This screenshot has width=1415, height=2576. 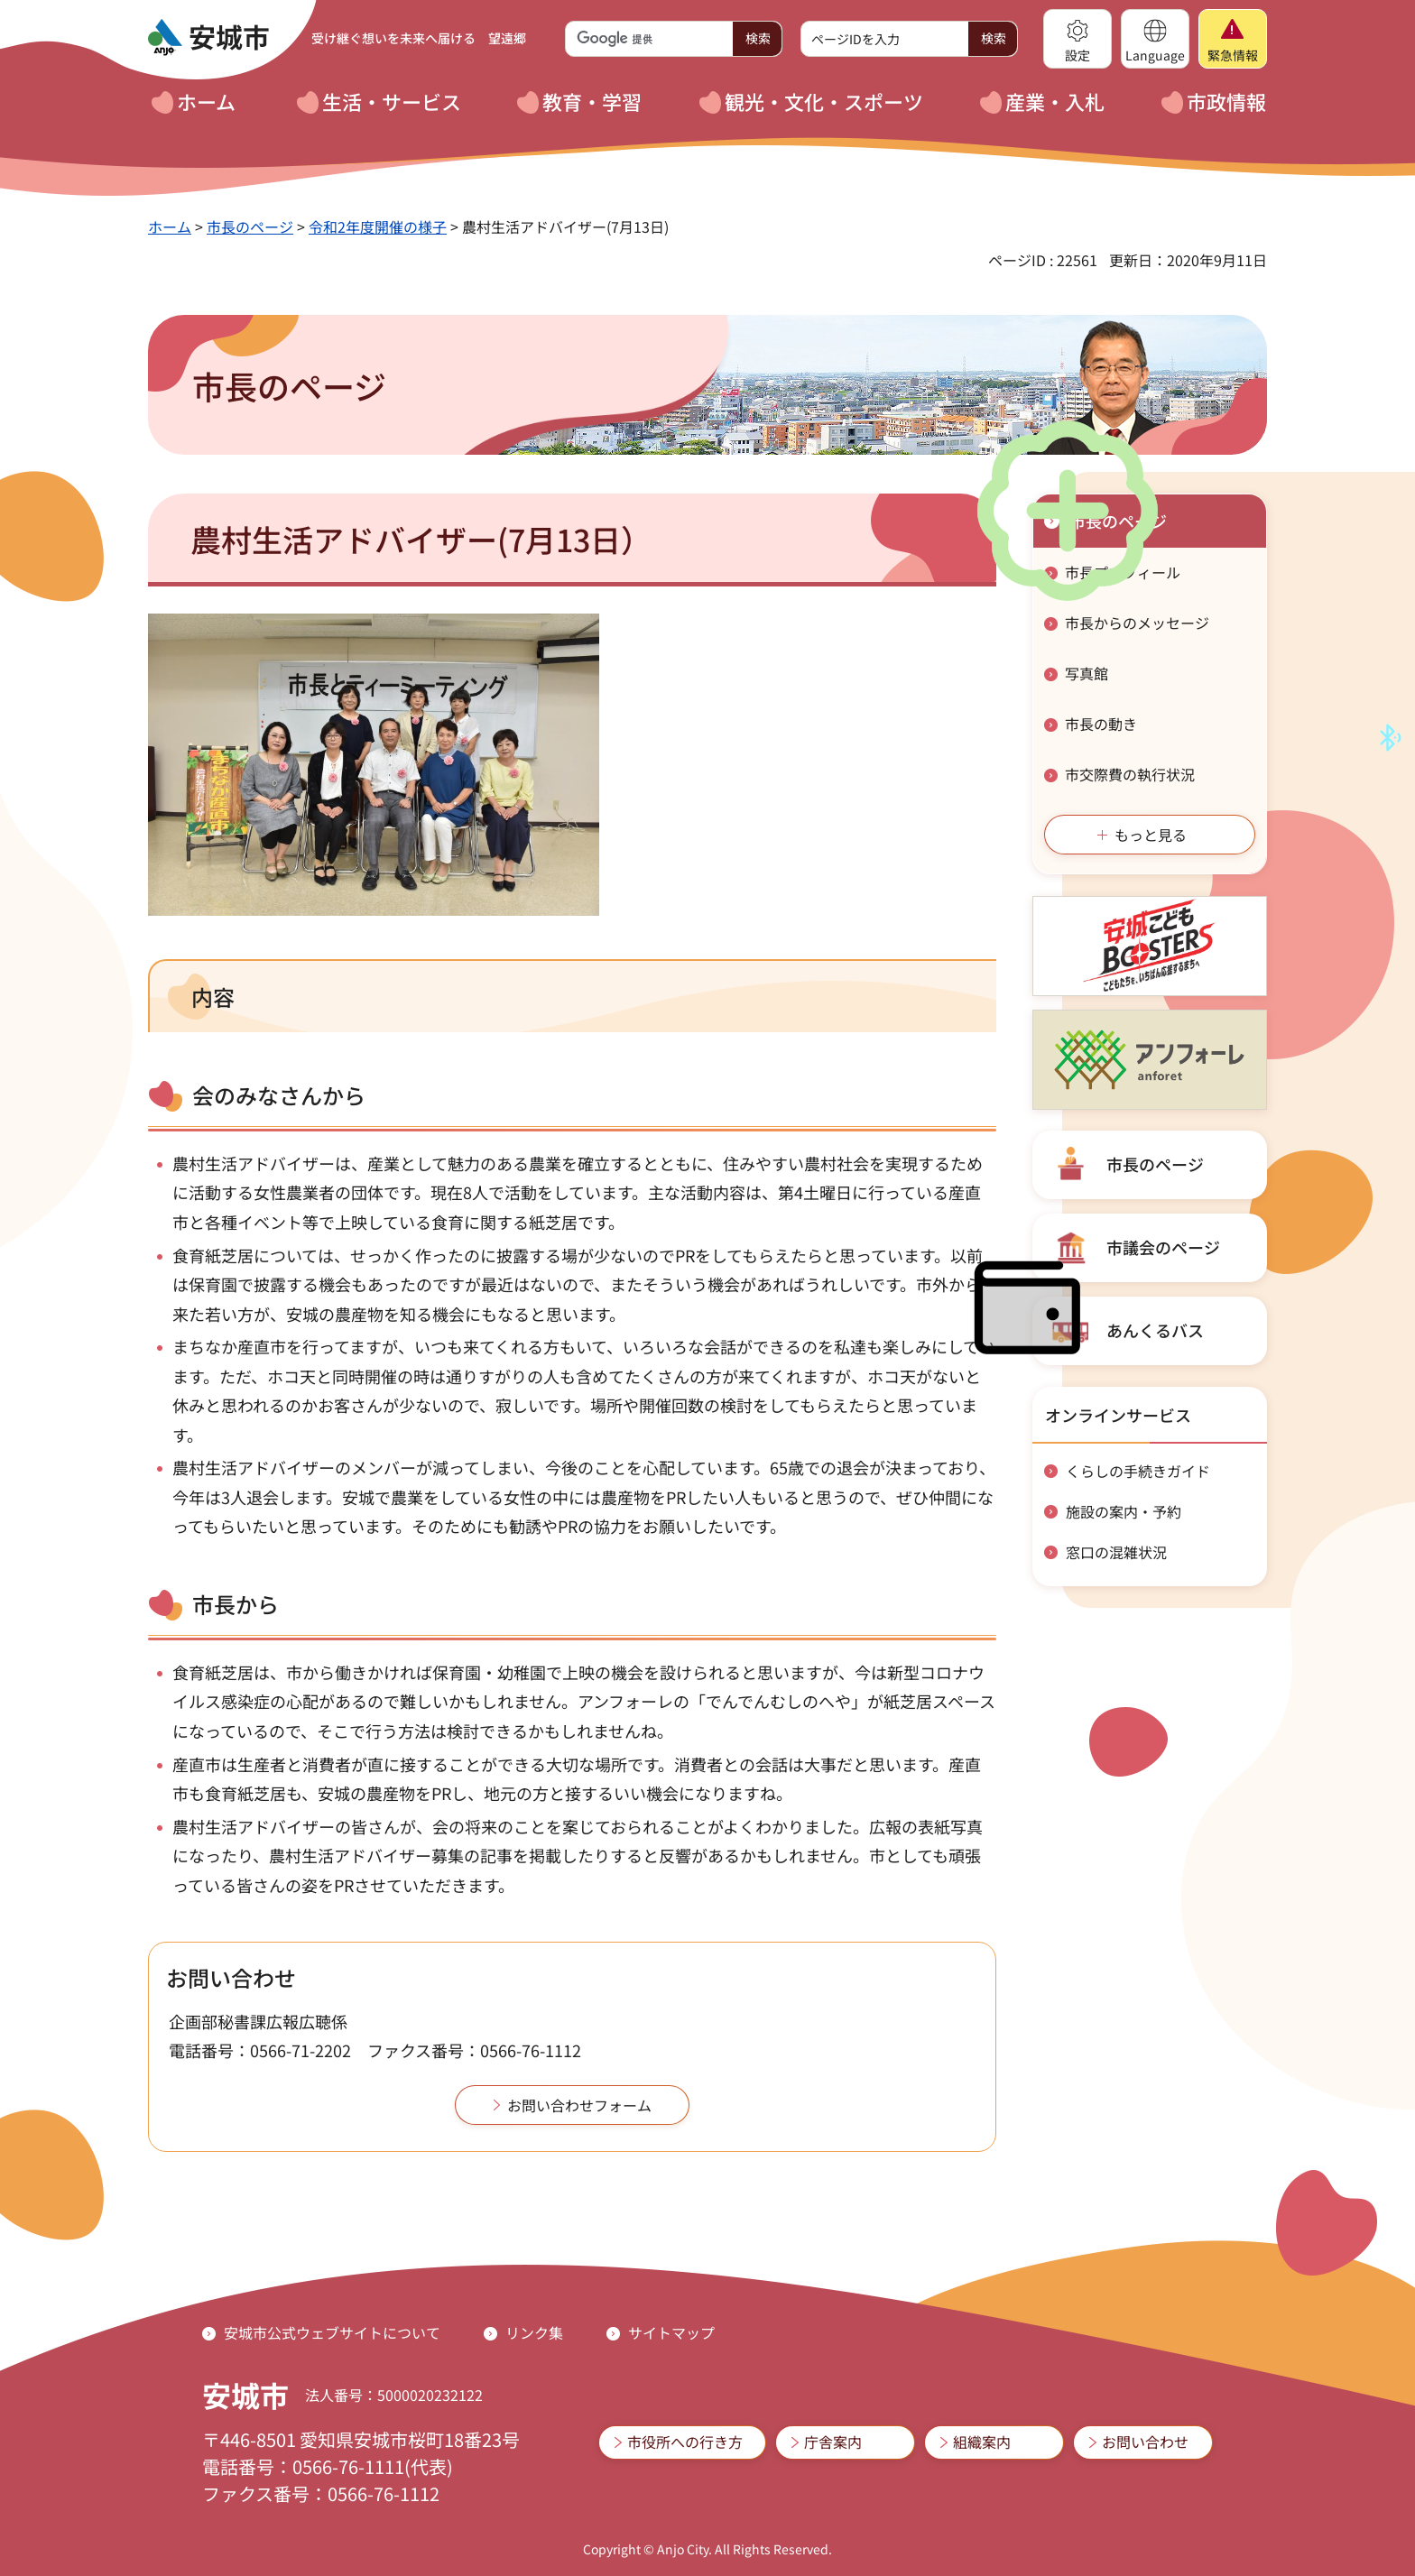 What do you see at coordinates (1068, 511) in the screenshot?
I see `add a new badge or achievement` at bounding box center [1068, 511].